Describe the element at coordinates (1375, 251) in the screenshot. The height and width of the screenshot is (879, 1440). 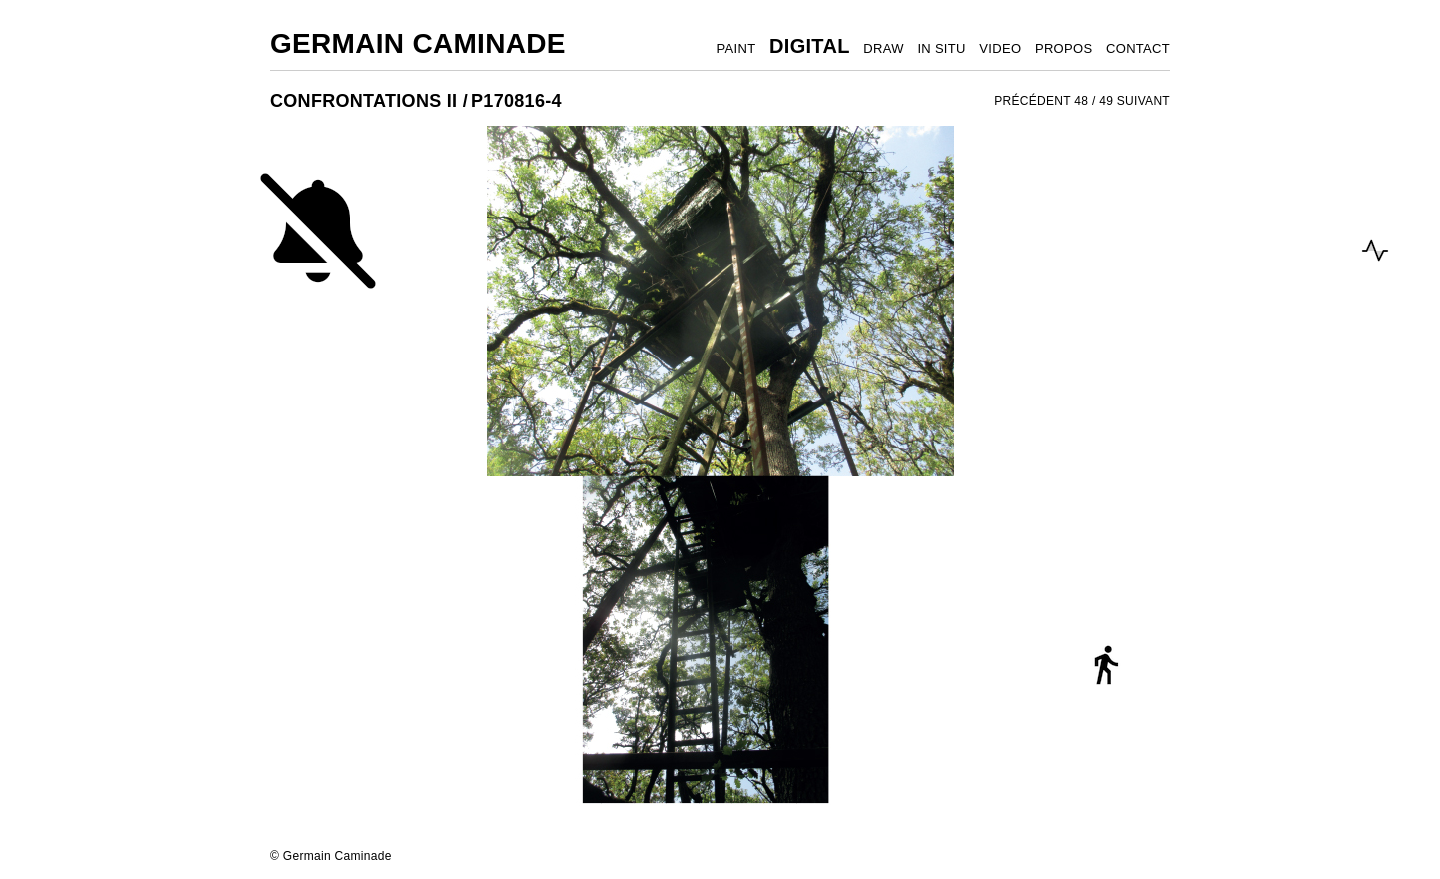
I see `view health or heart rate data` at that location.